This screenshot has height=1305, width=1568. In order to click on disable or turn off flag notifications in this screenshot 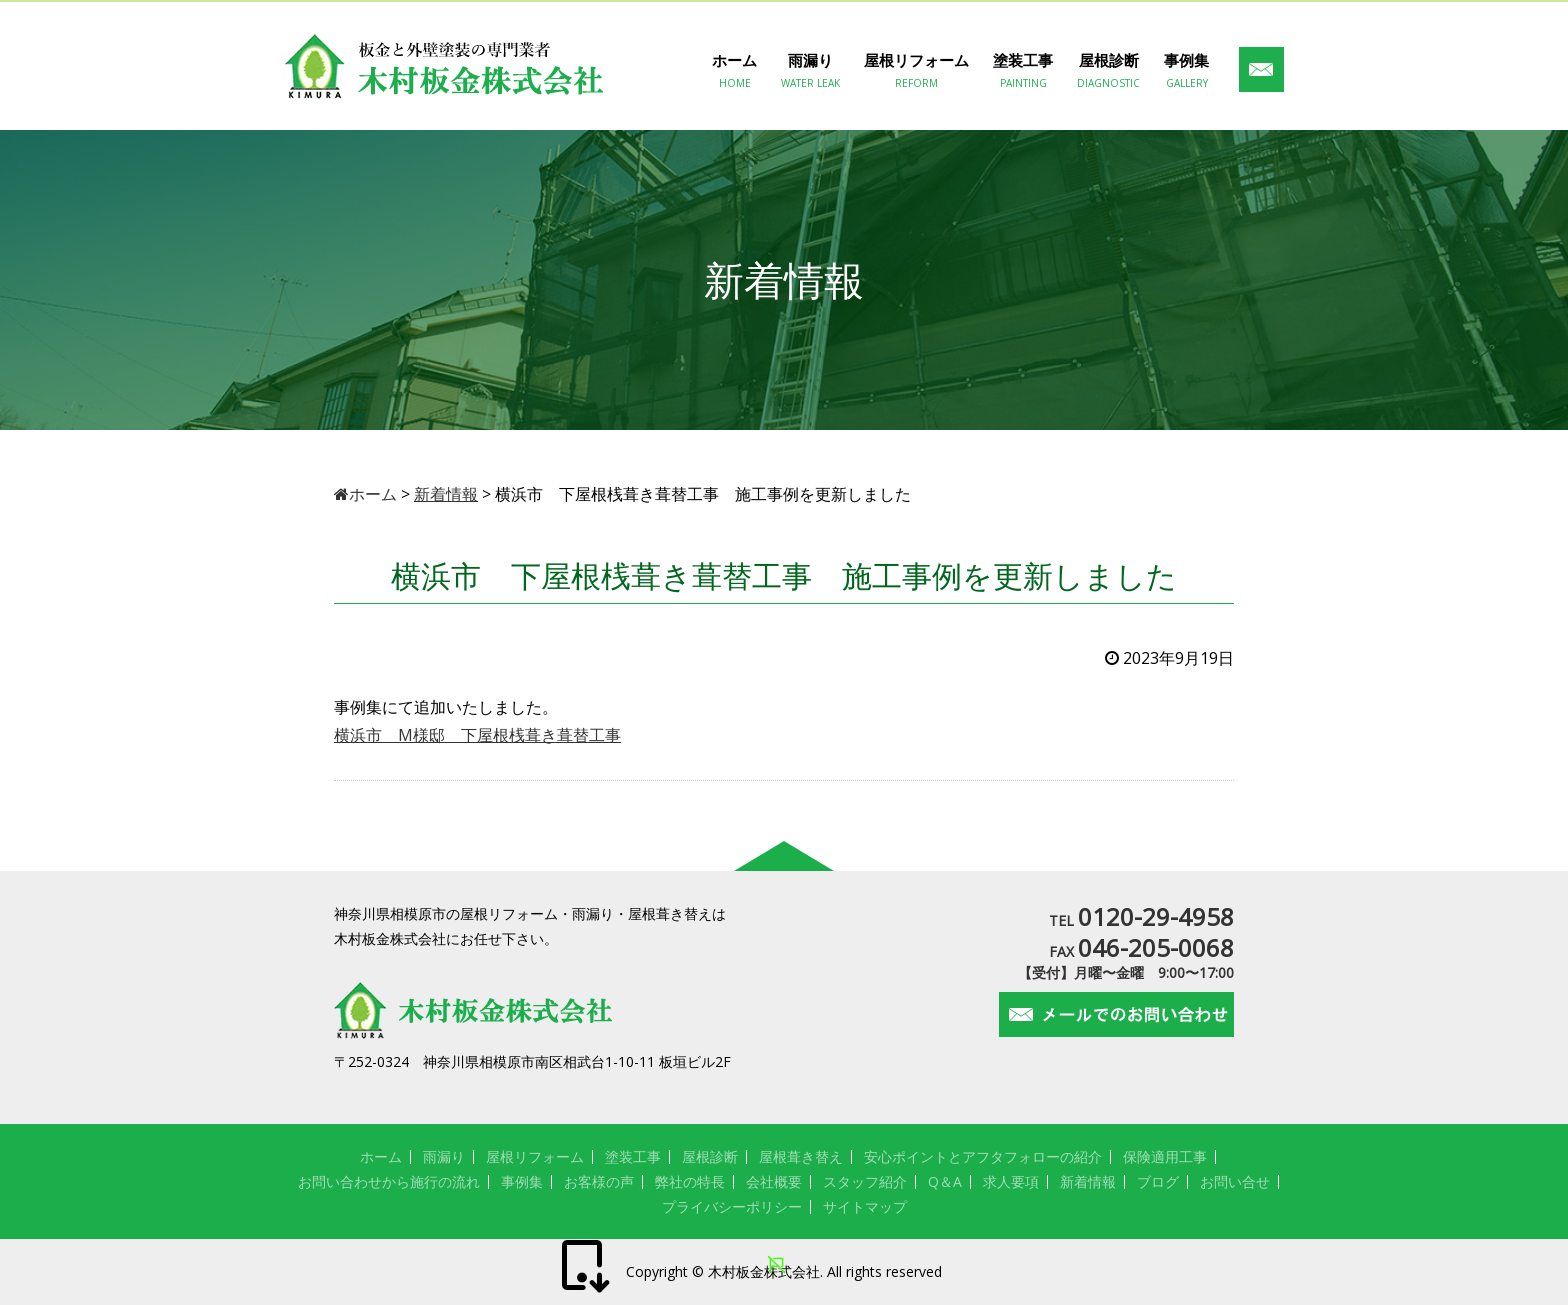, I will do `click(776, 1264)`.